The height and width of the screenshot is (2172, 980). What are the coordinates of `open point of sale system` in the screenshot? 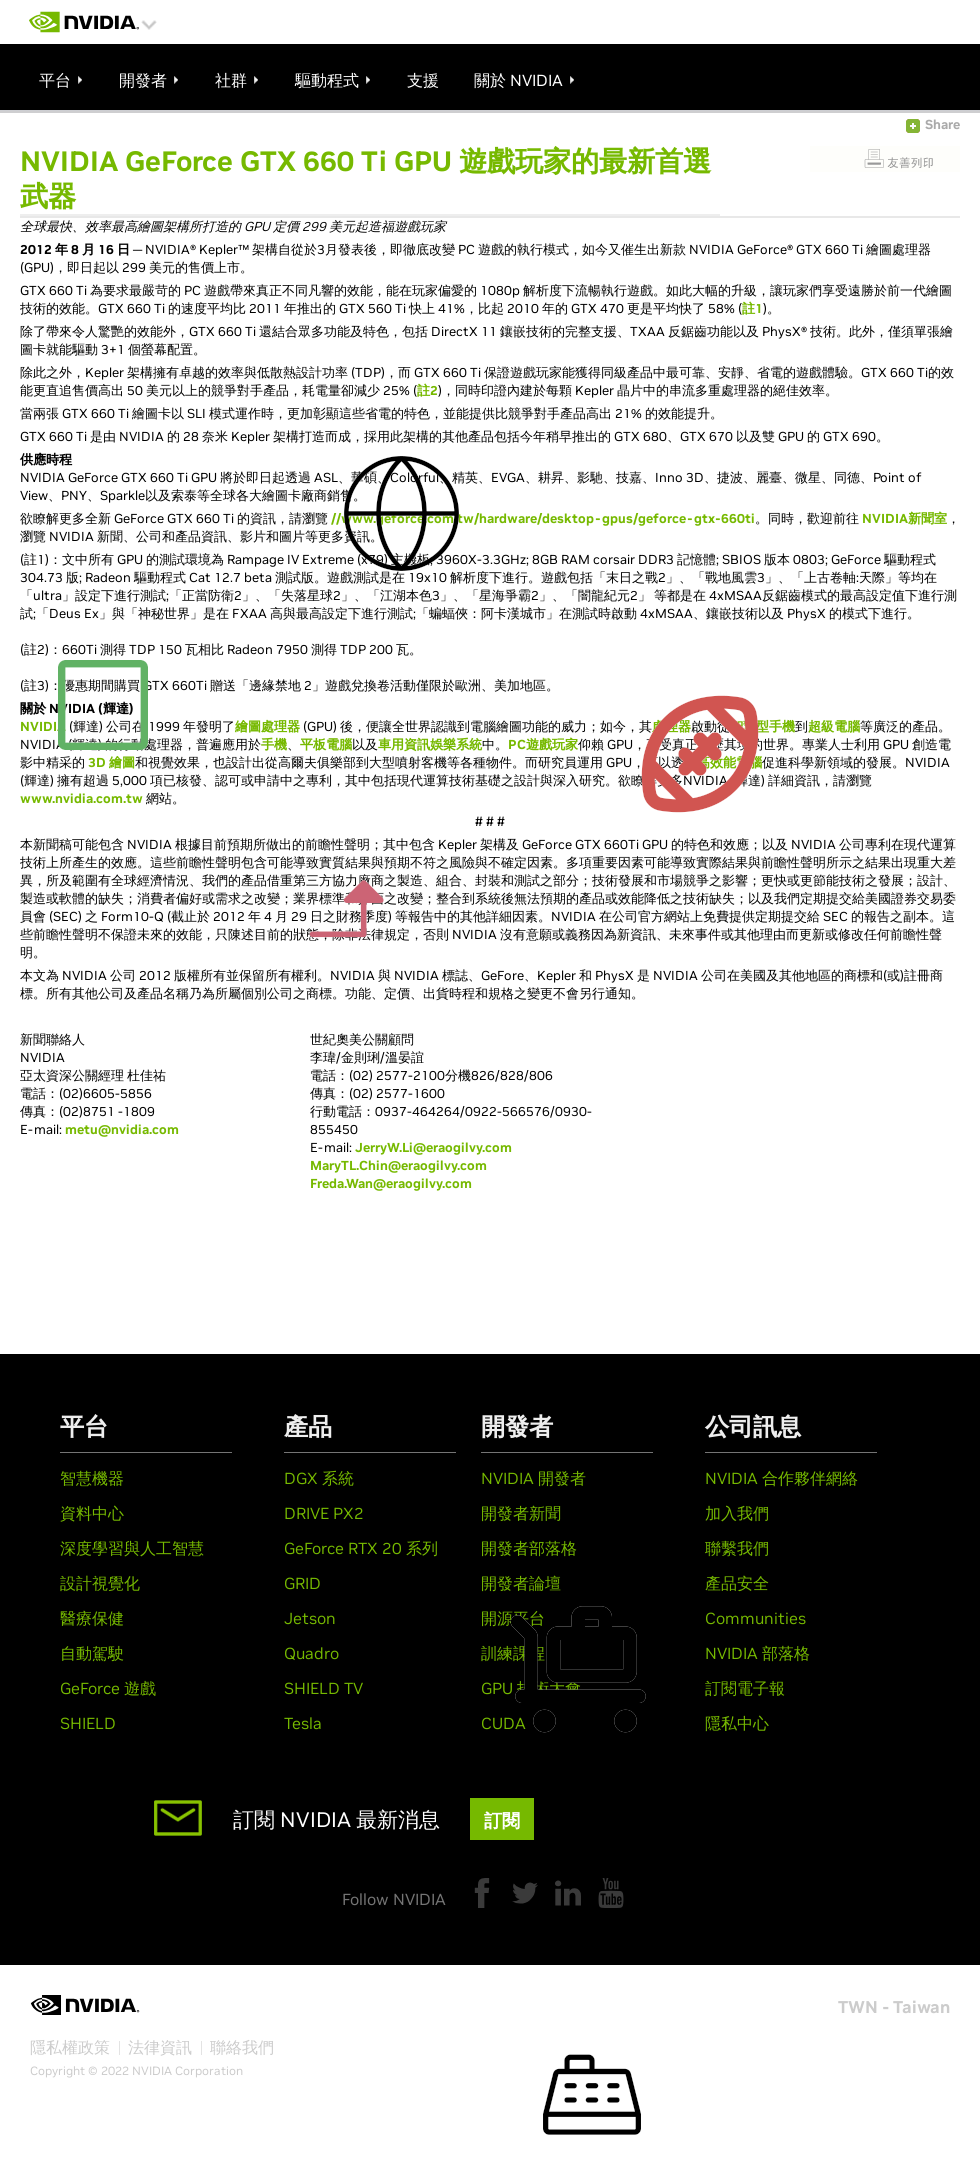 It's located at (592, 2100).